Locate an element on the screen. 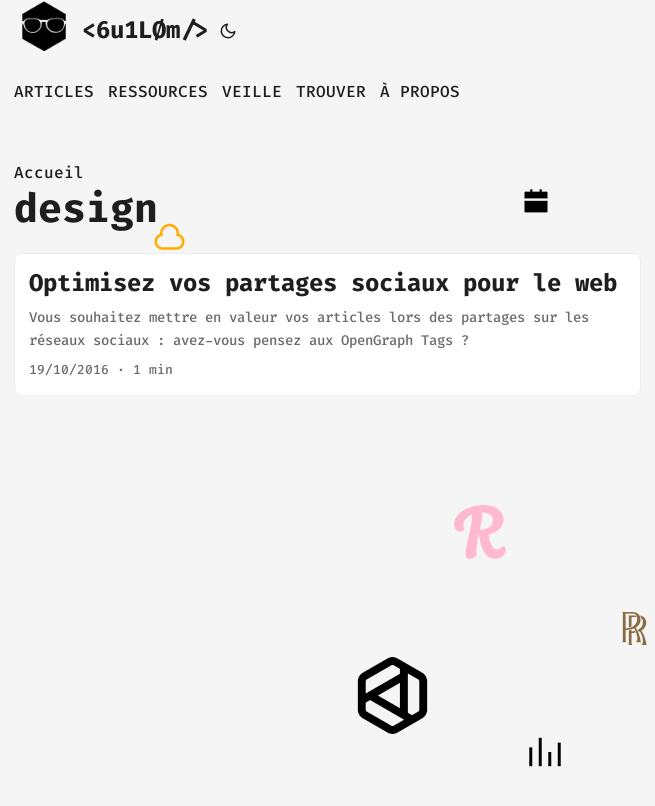 Image resolution: width=655 pixels, height=806 pixels. indicates cloudy weather conditions is located at coordinates (169, 237).